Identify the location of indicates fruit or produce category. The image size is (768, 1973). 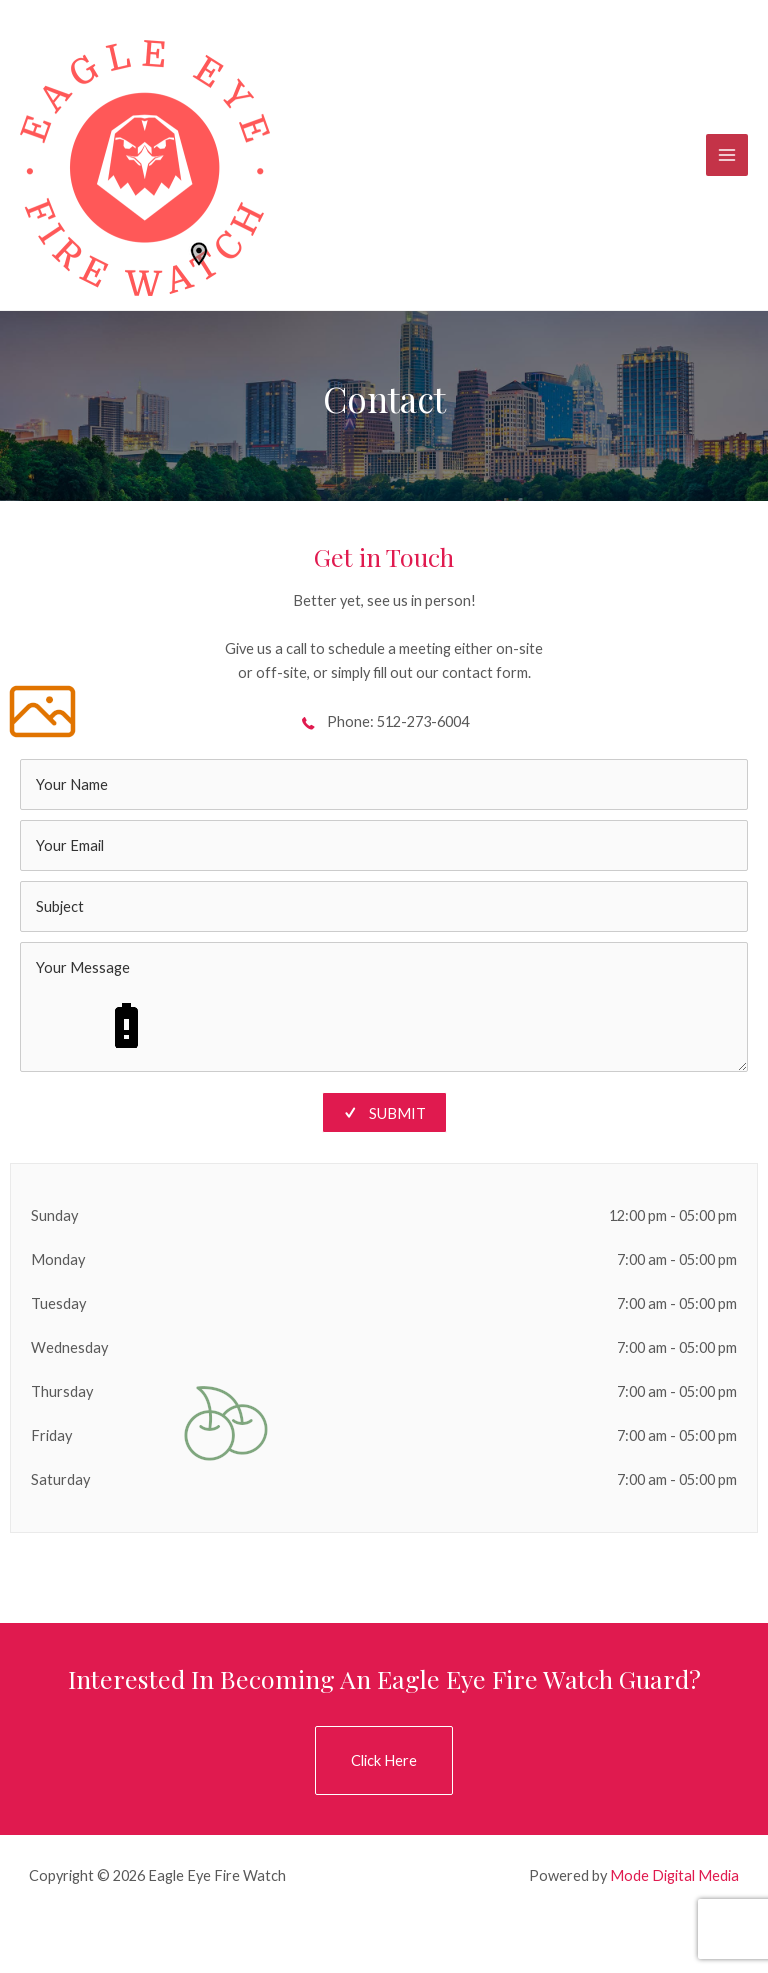
(224, 1423).